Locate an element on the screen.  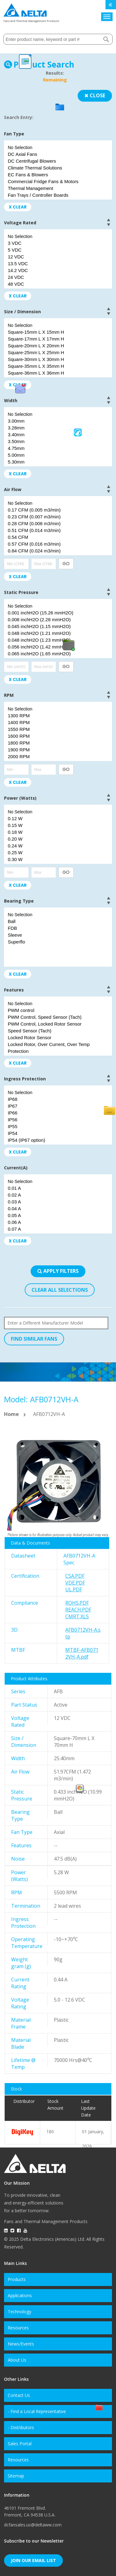
open templates folder is located at coordinates (99, 2407).